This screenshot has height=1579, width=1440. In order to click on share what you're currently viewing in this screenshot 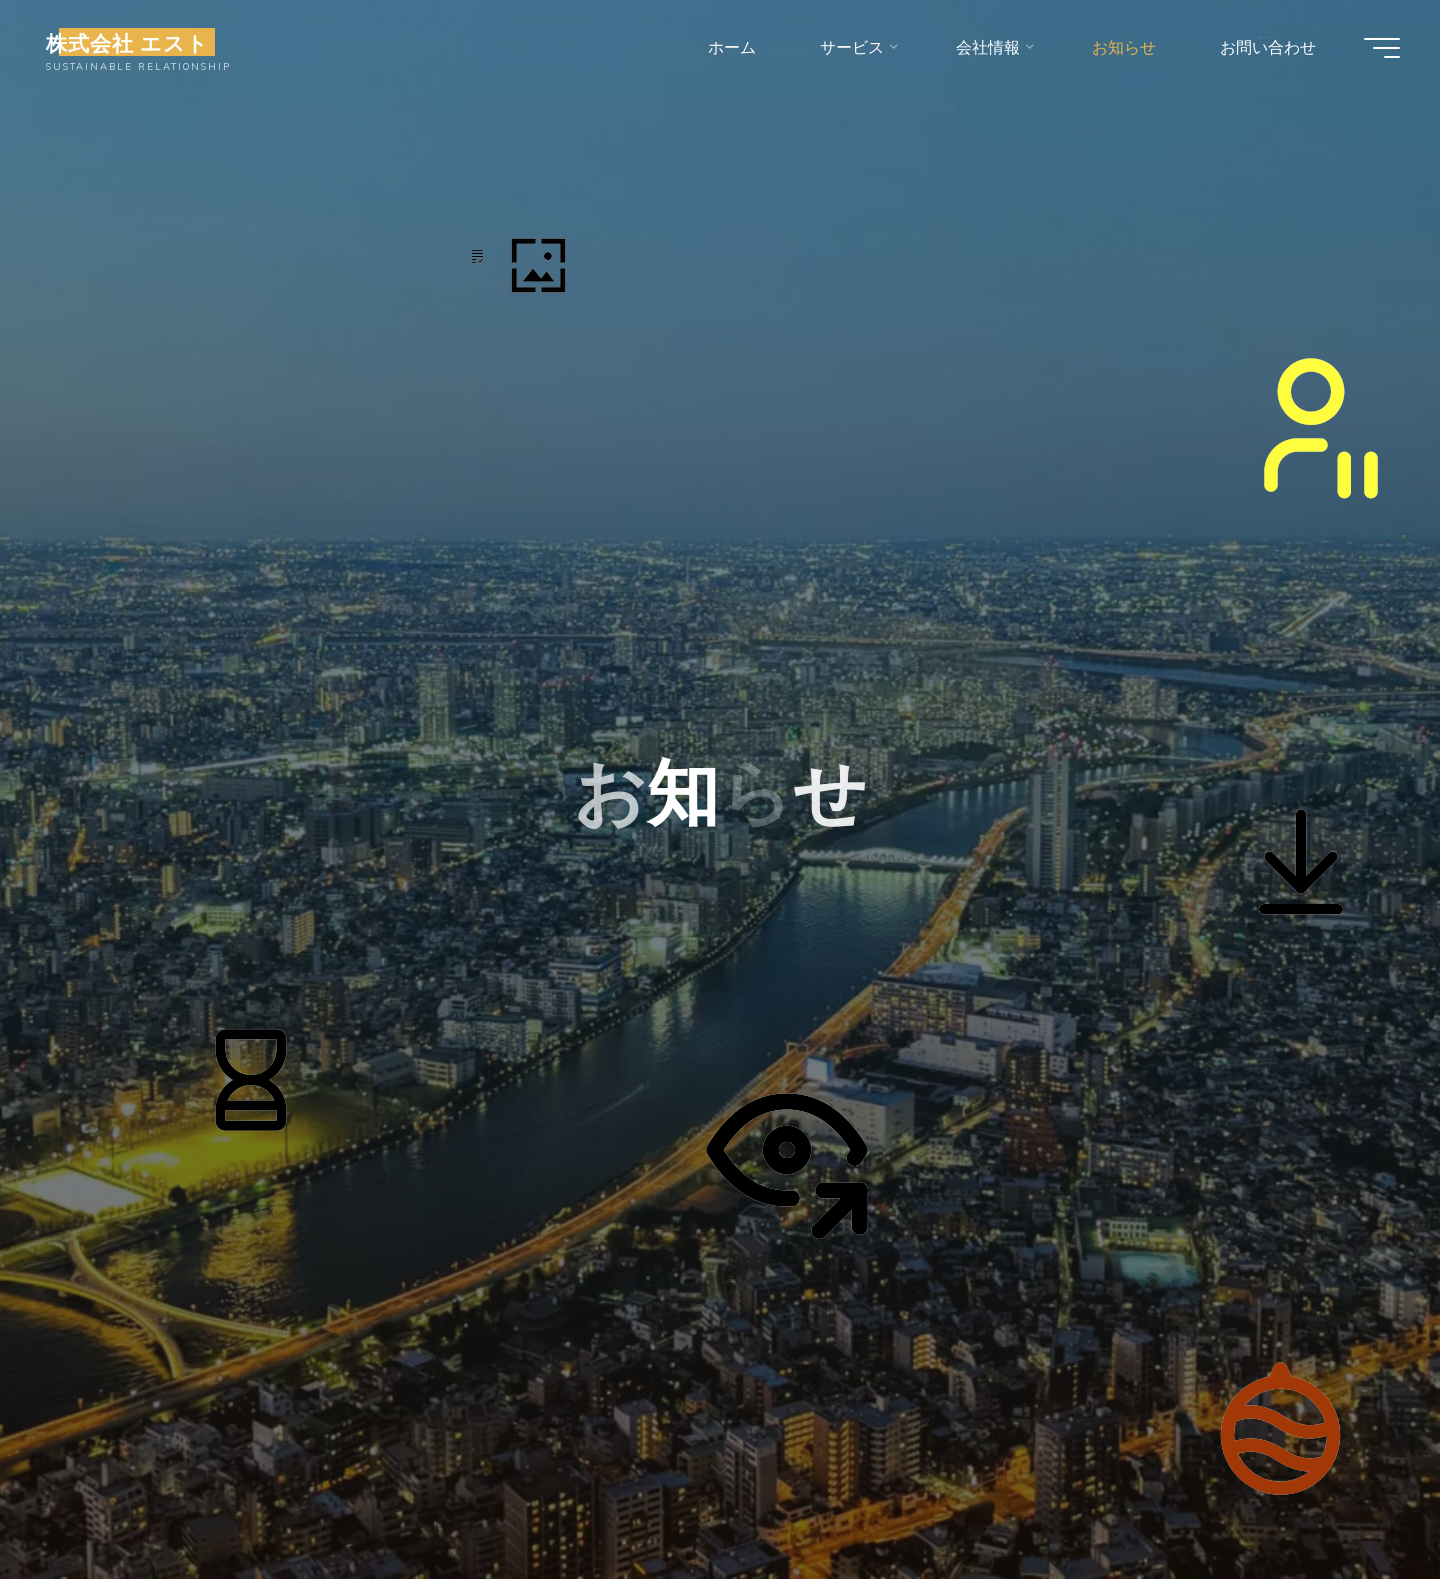, I will do `click(787, 1150)`.